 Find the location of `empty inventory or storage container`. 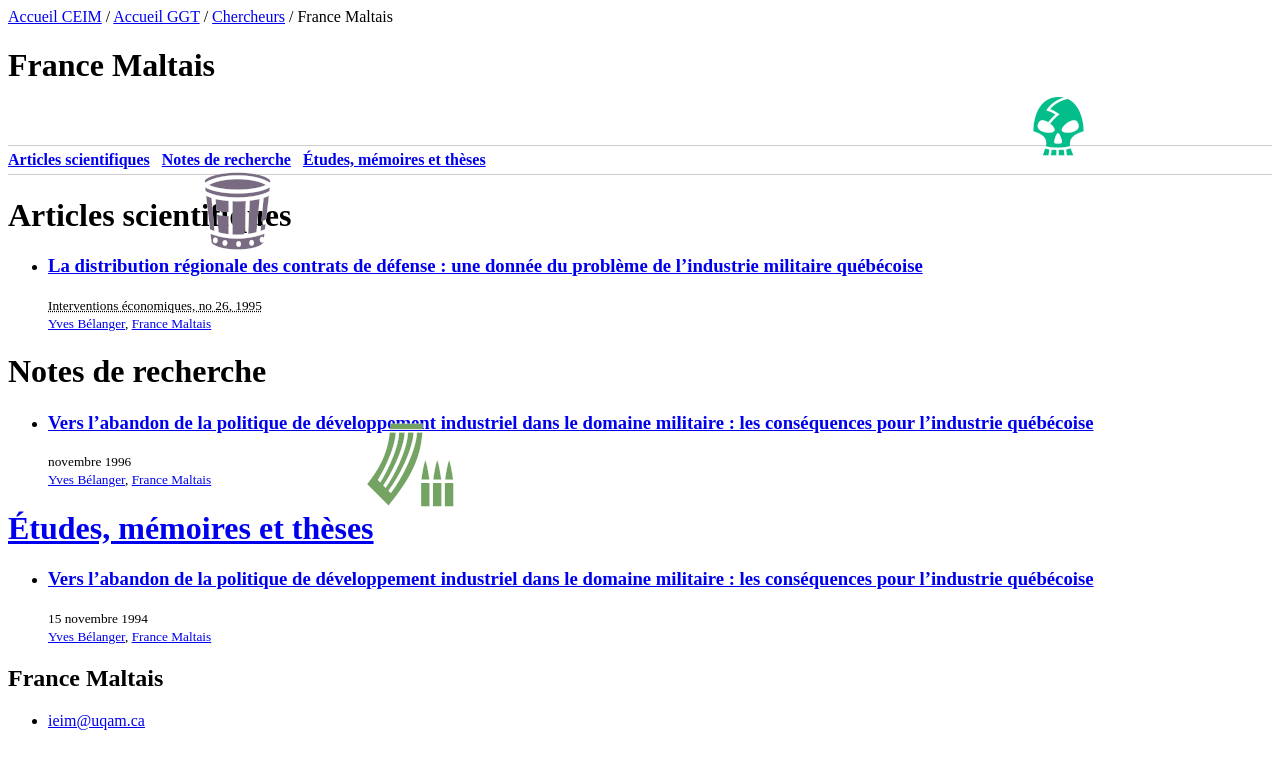

empty inventory or storage container is located at coordinates (237, 198).